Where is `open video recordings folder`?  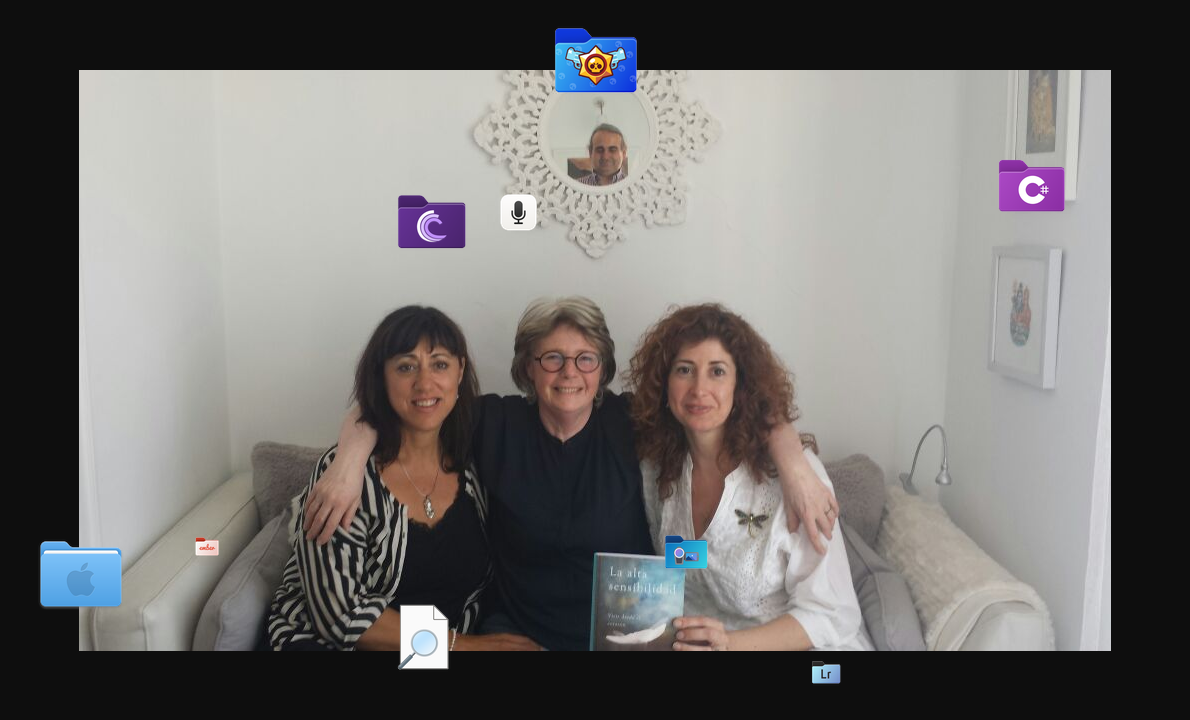
open video recordings folder is located at coordinates (686, 553).